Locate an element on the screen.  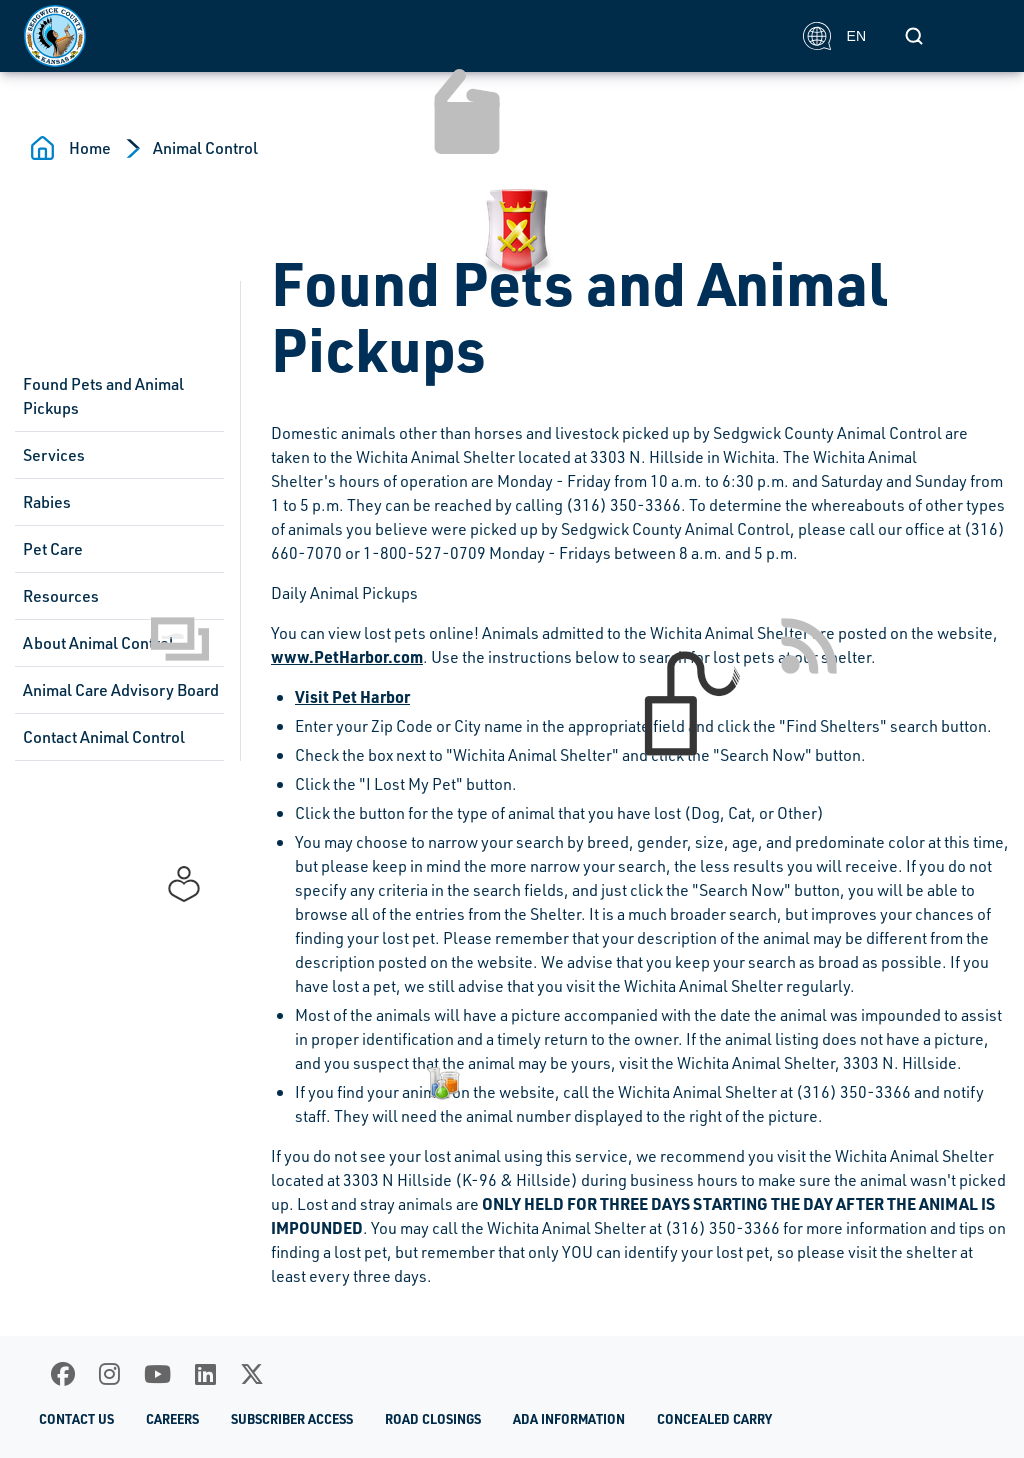
install new software or application is located at coordinates (467, 102).